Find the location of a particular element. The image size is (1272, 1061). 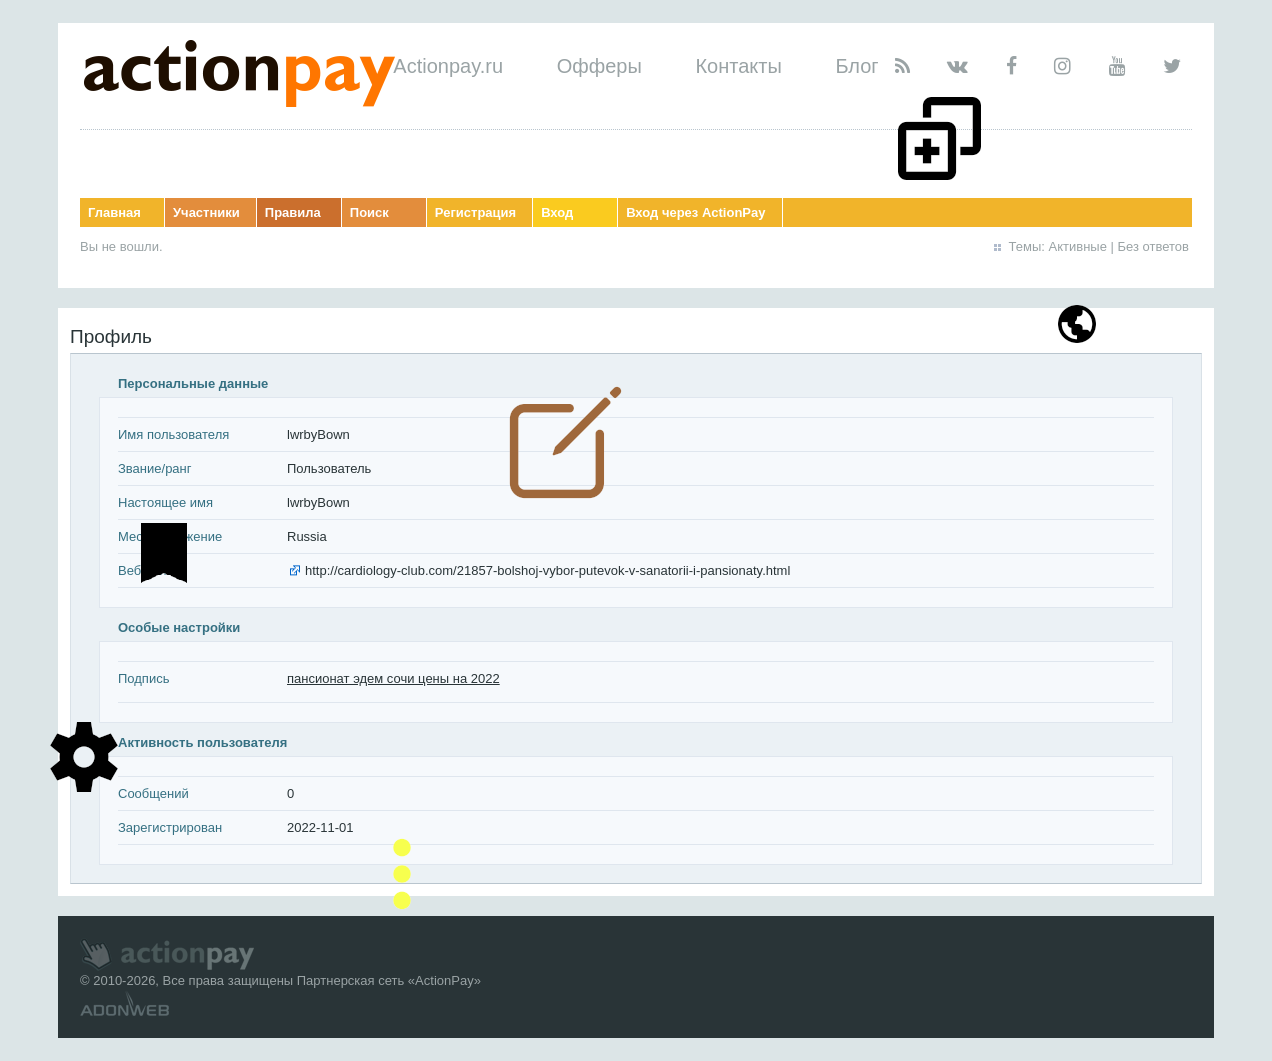

duplicate or copy an item is located at coordinates (939, 138).